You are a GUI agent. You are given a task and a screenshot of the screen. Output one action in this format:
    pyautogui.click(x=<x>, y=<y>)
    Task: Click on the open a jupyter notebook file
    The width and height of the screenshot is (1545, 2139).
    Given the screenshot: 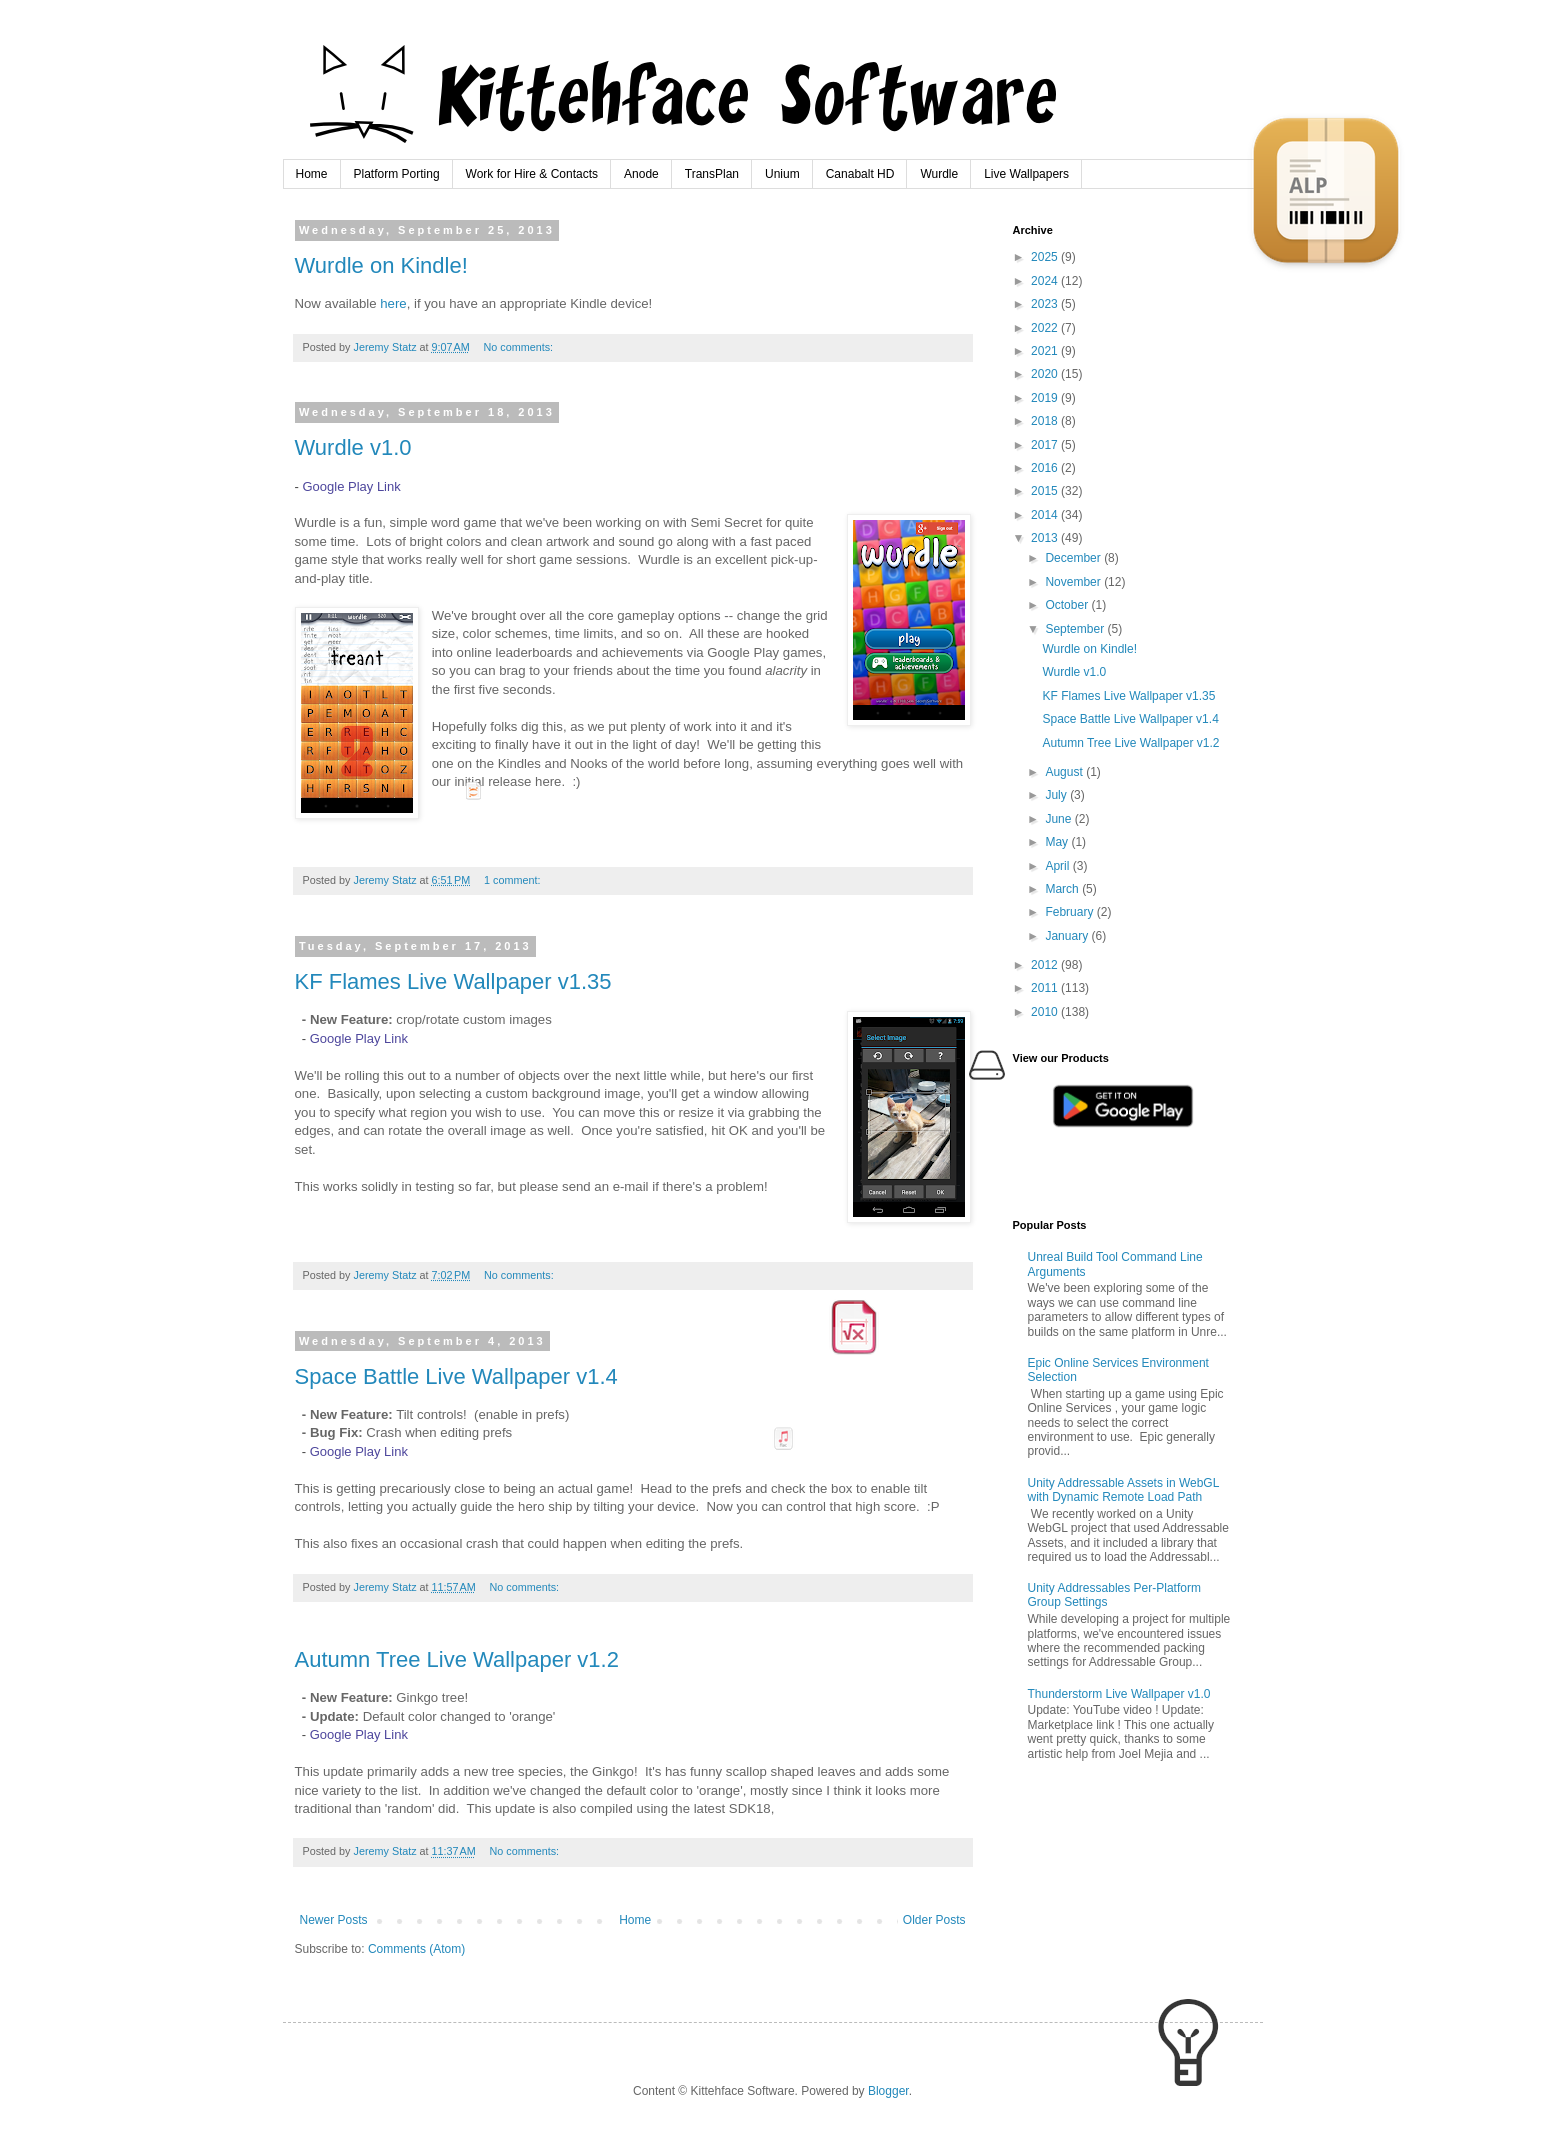 What is the action you would take?
    pyautogui.click(x=473, y=790)
    